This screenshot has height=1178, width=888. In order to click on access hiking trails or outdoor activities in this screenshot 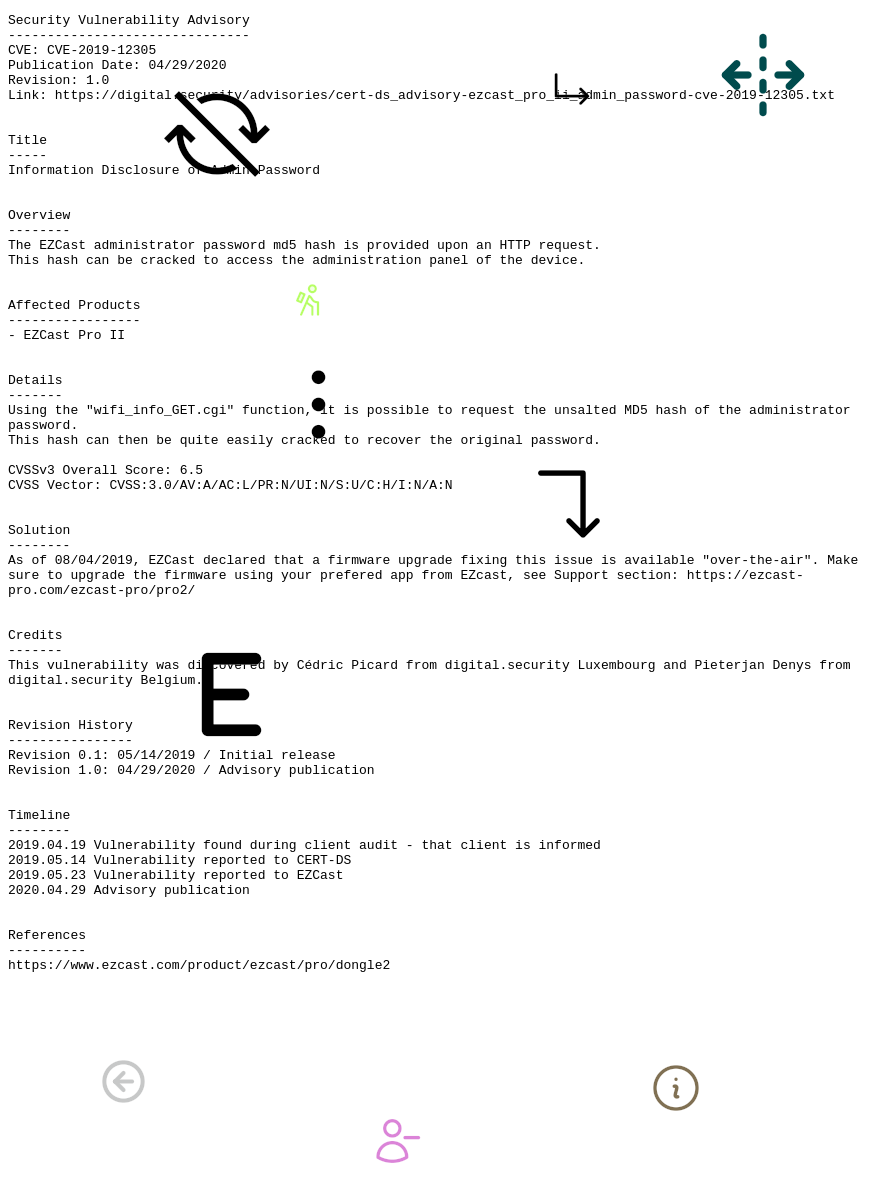, I will do `click(309, 300)`.